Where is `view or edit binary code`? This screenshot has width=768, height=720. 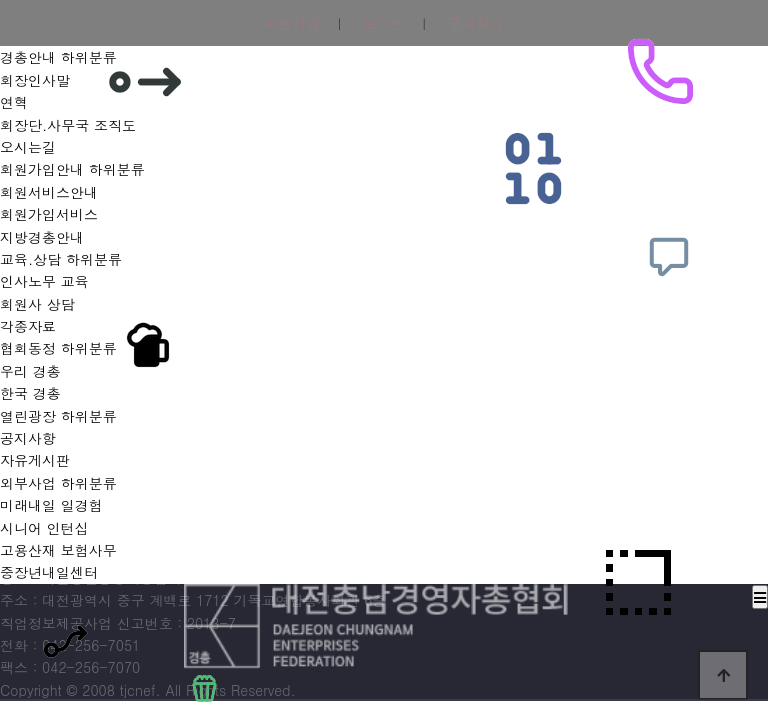
view or edit binary code is located at coordinates (533, 168).